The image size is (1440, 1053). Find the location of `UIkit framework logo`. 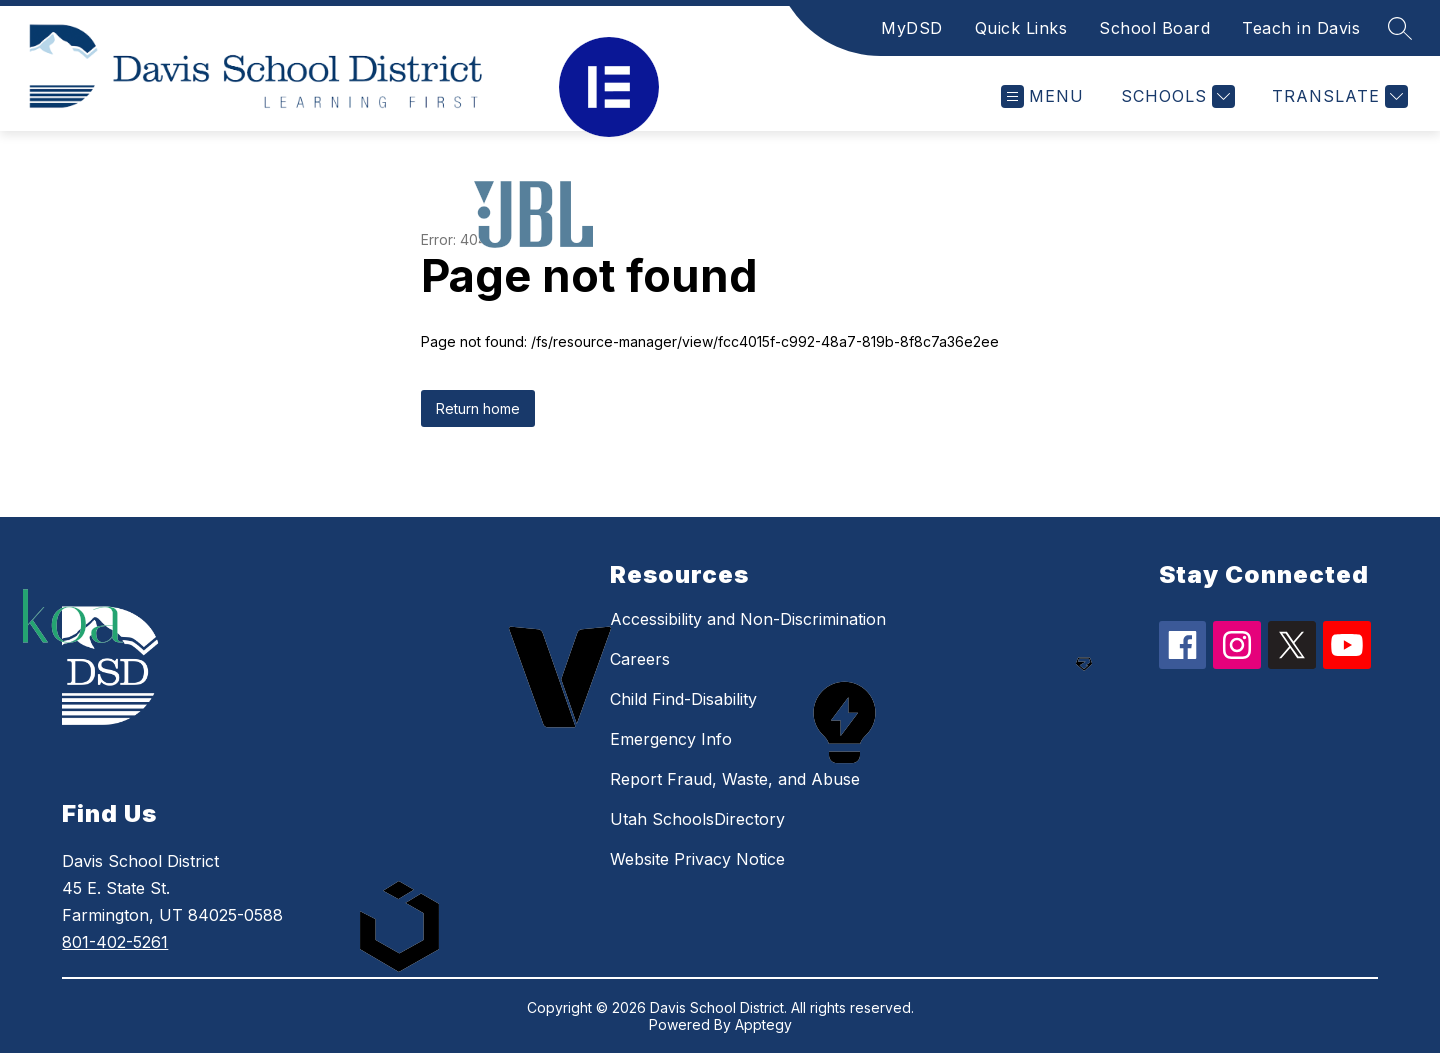

UIkit framework logo is located at coordinates (399, 926).